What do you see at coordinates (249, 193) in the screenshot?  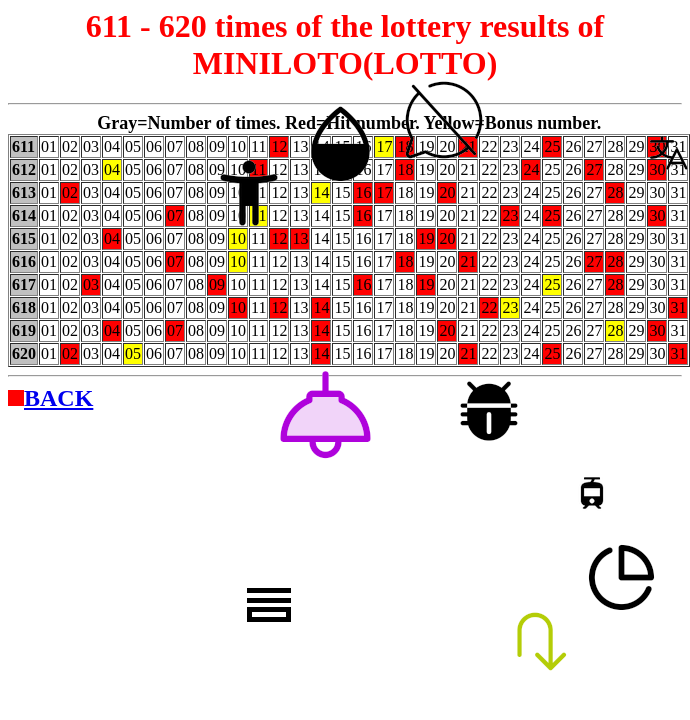 I see `access accessibility settings` at bounding box center [249, 193].